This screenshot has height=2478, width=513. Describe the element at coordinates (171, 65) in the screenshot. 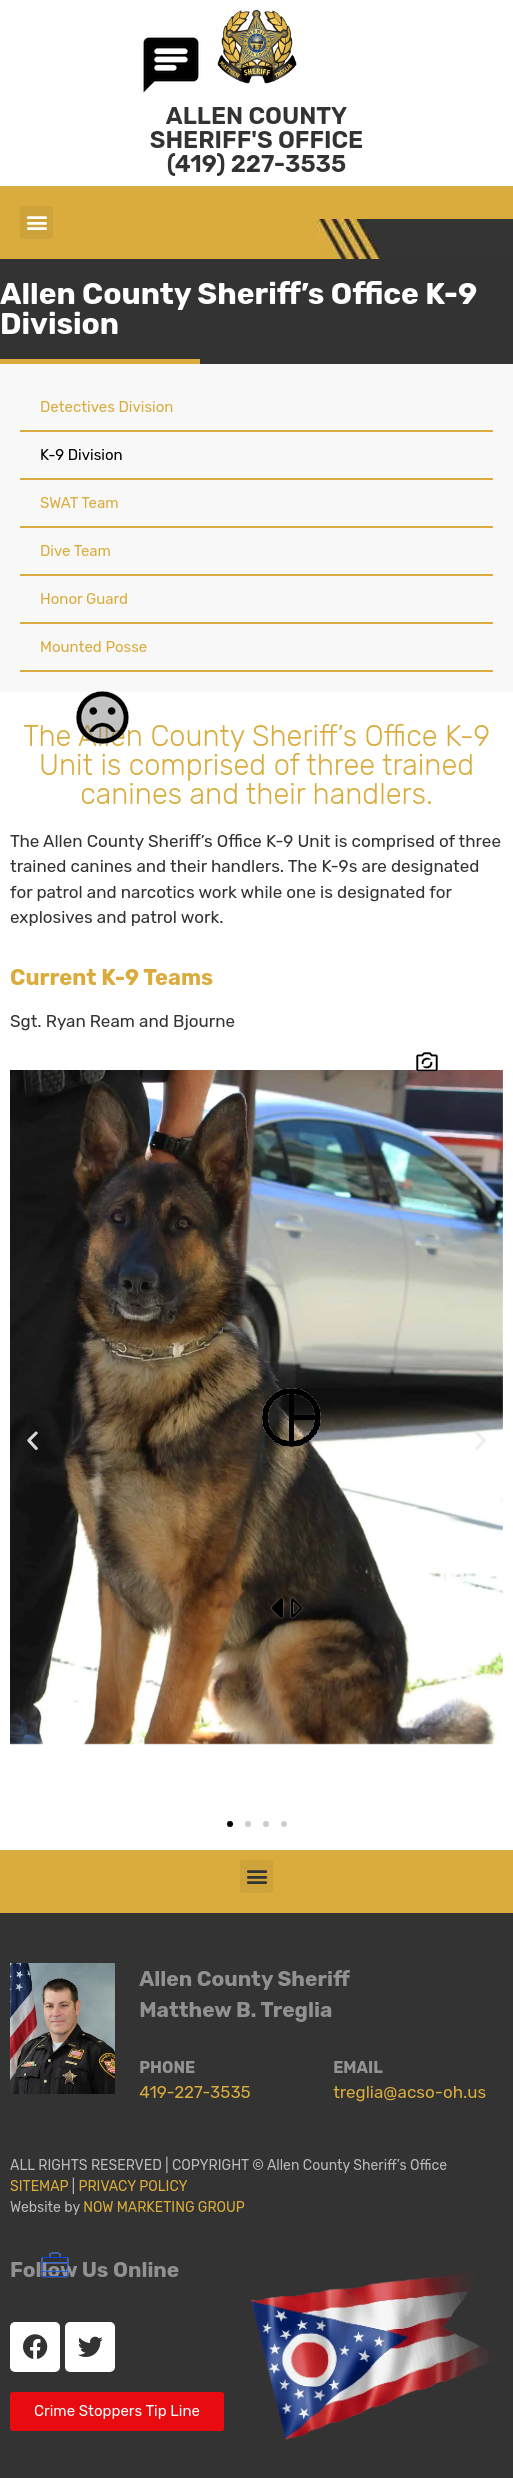

I see `open chat or messaging` at that location.